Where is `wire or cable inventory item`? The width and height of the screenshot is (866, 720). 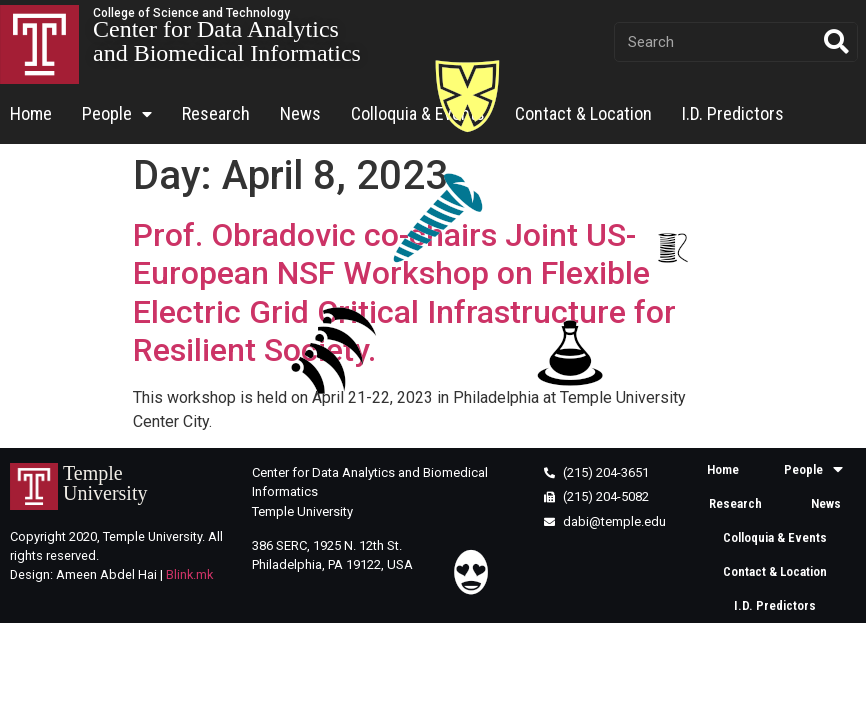
wire or cable inventory item is located at coordinates (673, 248).